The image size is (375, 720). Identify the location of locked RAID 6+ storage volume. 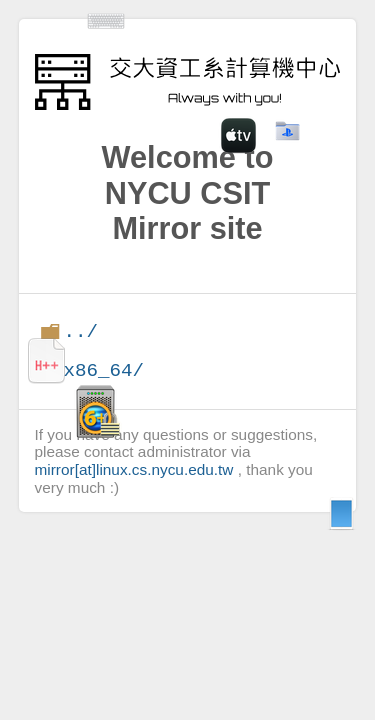
(95, 411).